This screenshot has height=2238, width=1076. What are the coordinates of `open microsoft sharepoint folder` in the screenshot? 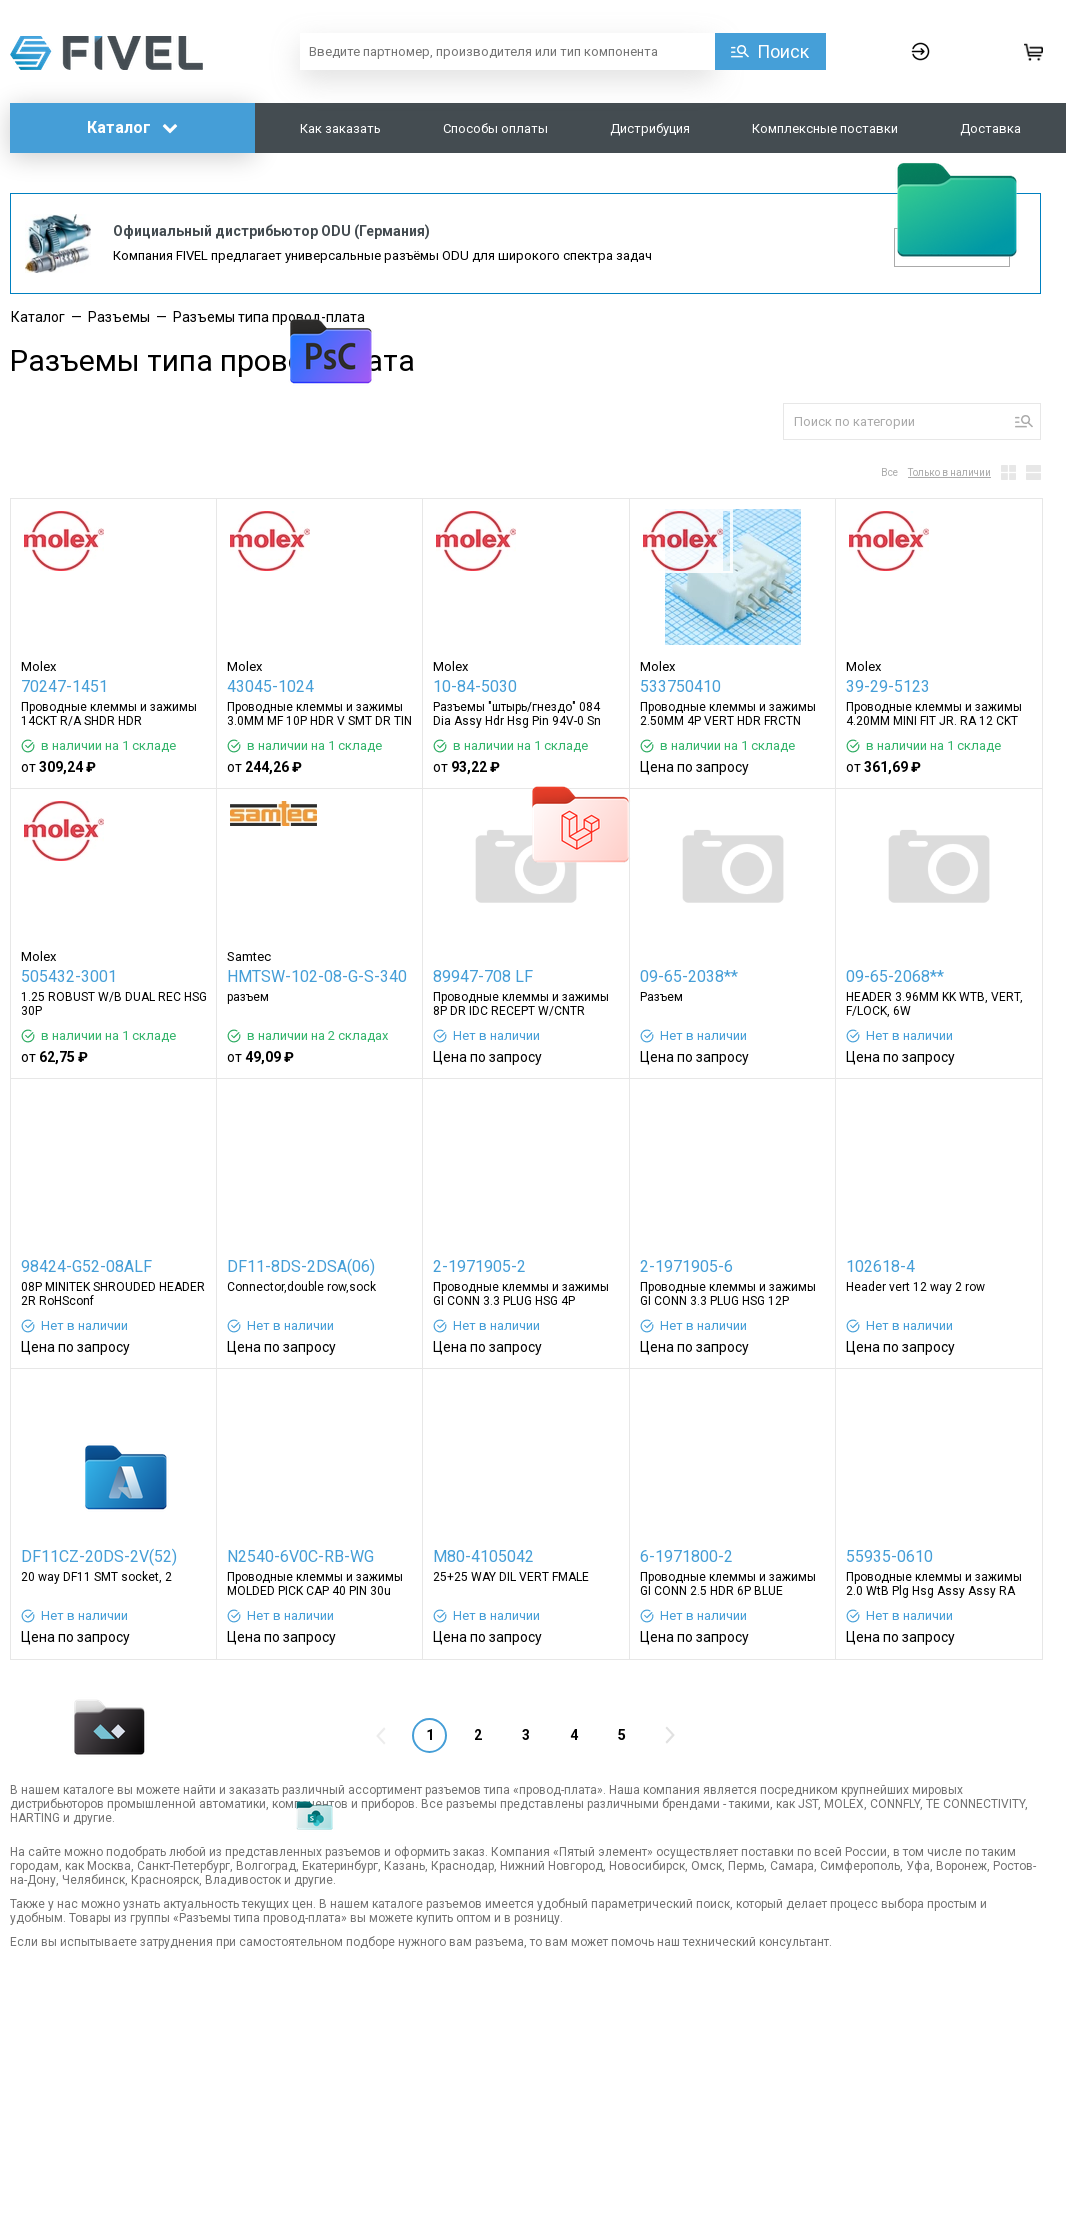 It's located at (314, 1816).